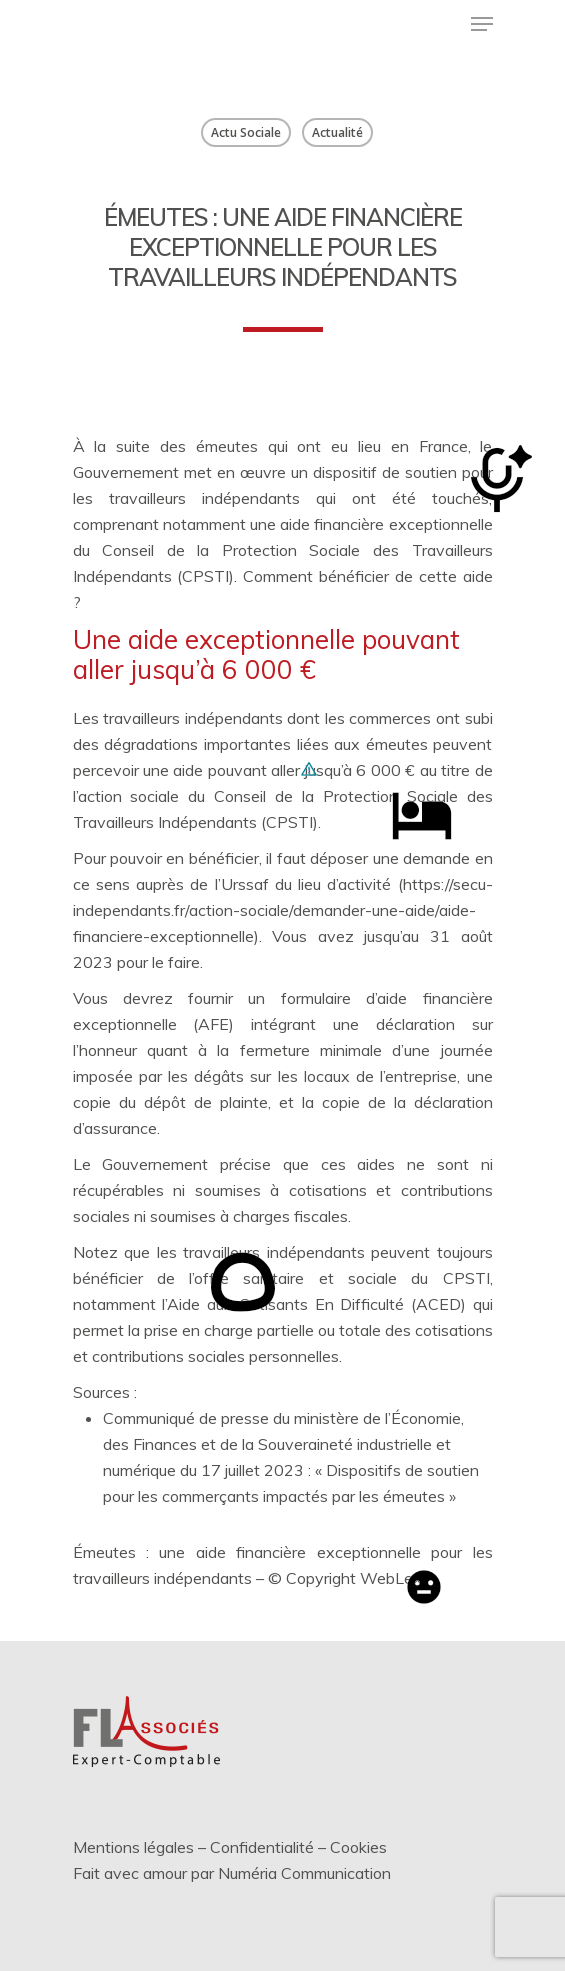 This screenshot has width=565, height=1971. What do you see at coordinates (497, 480) in the screenshot?
I see `activate AI-powered voice input` at bounding box center [497, 480].